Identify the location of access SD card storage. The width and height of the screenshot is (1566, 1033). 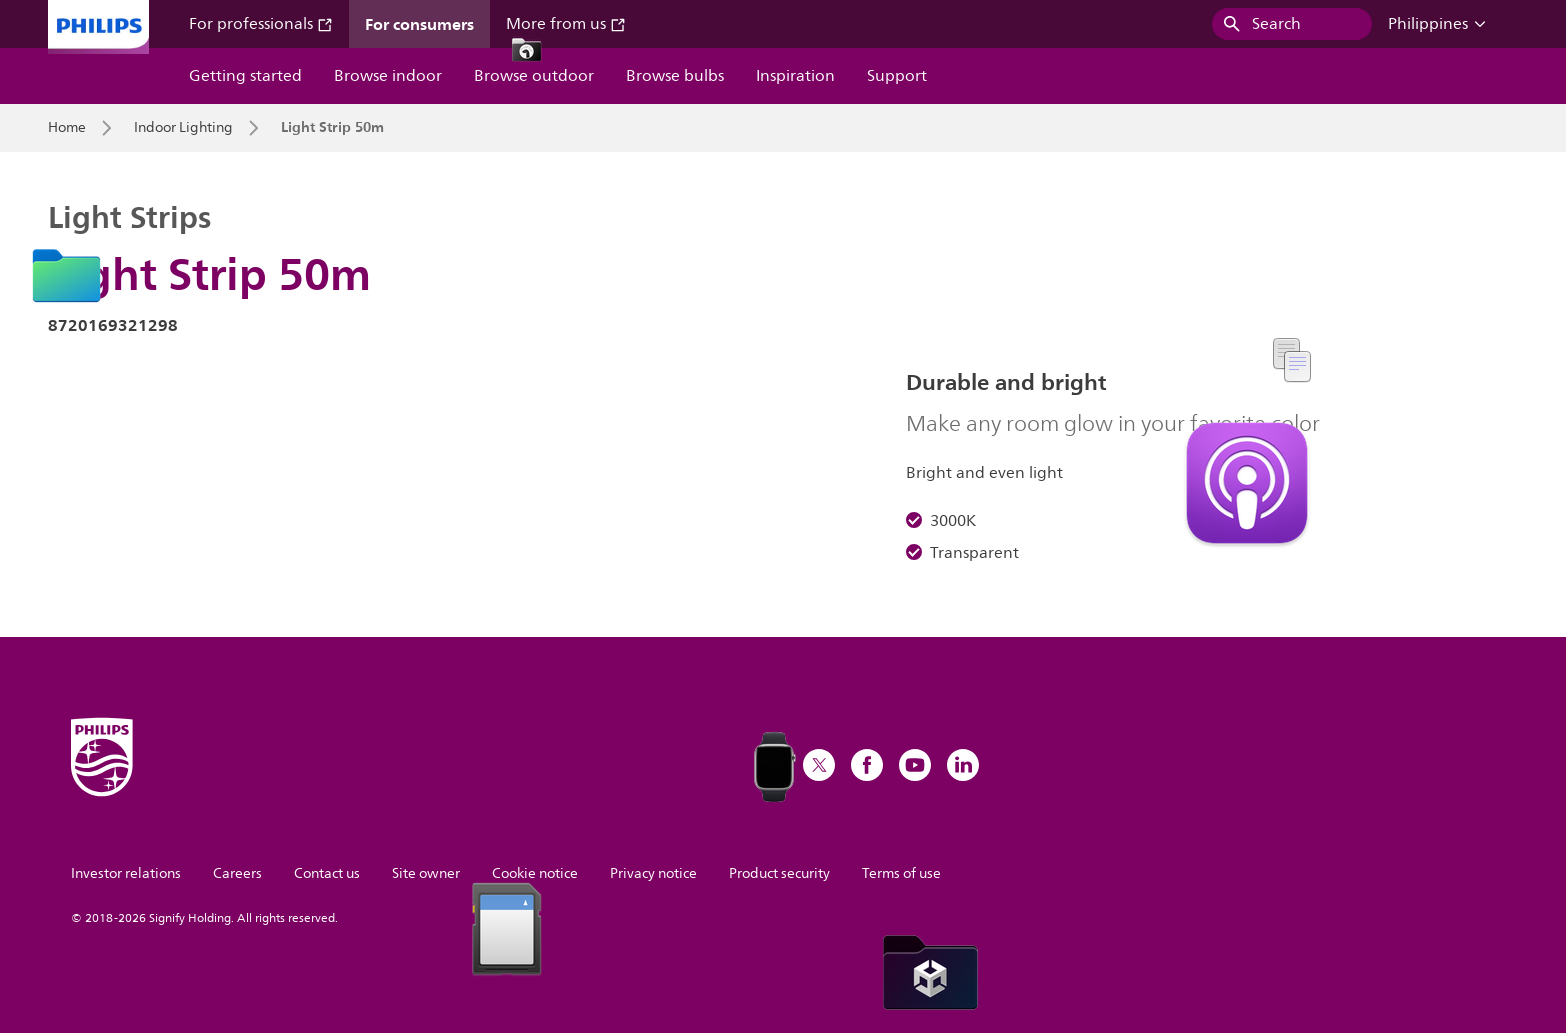
(508, 930).